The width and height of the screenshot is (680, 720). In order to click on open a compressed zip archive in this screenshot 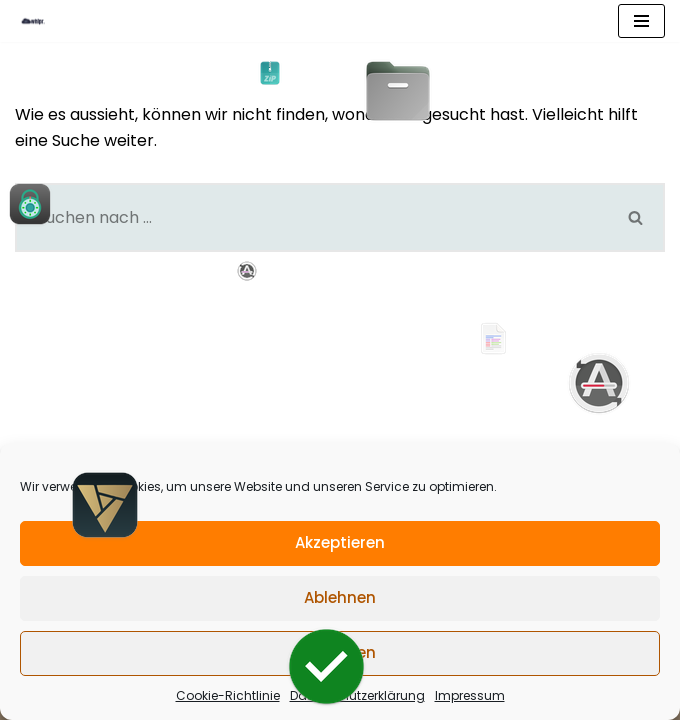, I will do `click(270, 73)`.